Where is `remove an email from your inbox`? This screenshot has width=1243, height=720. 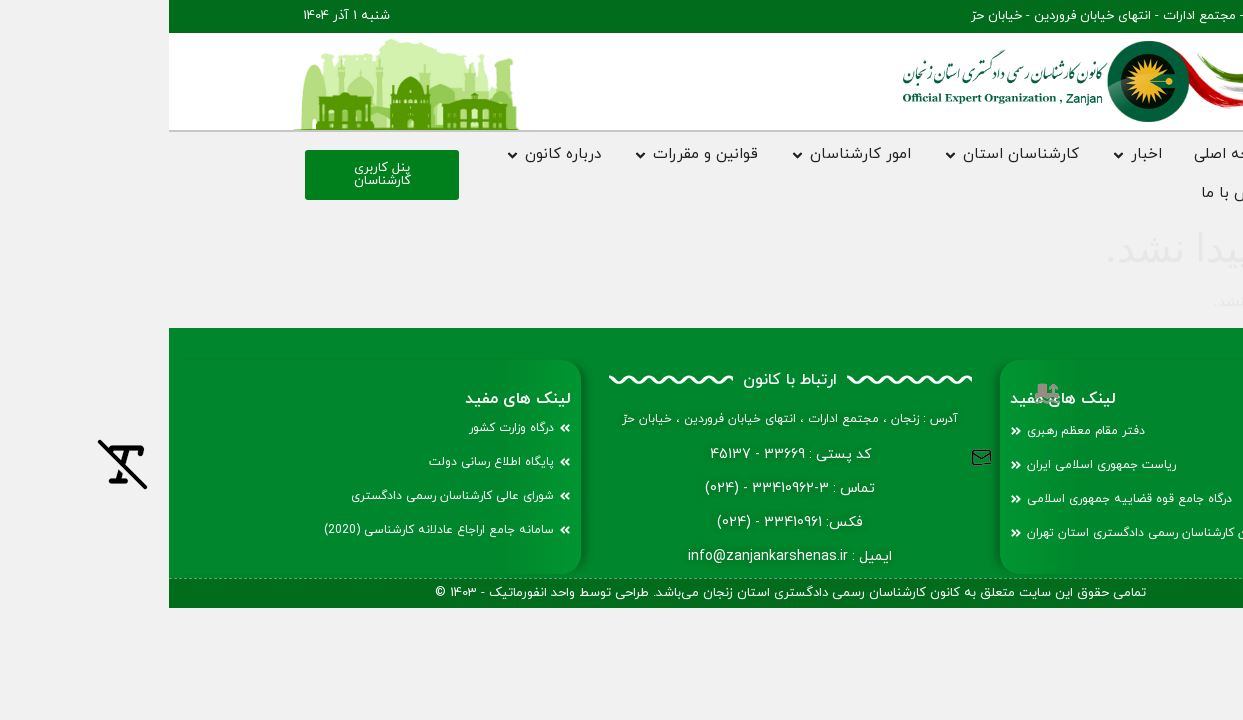 remove an email from your inbox is located at coordinates (981, 457).